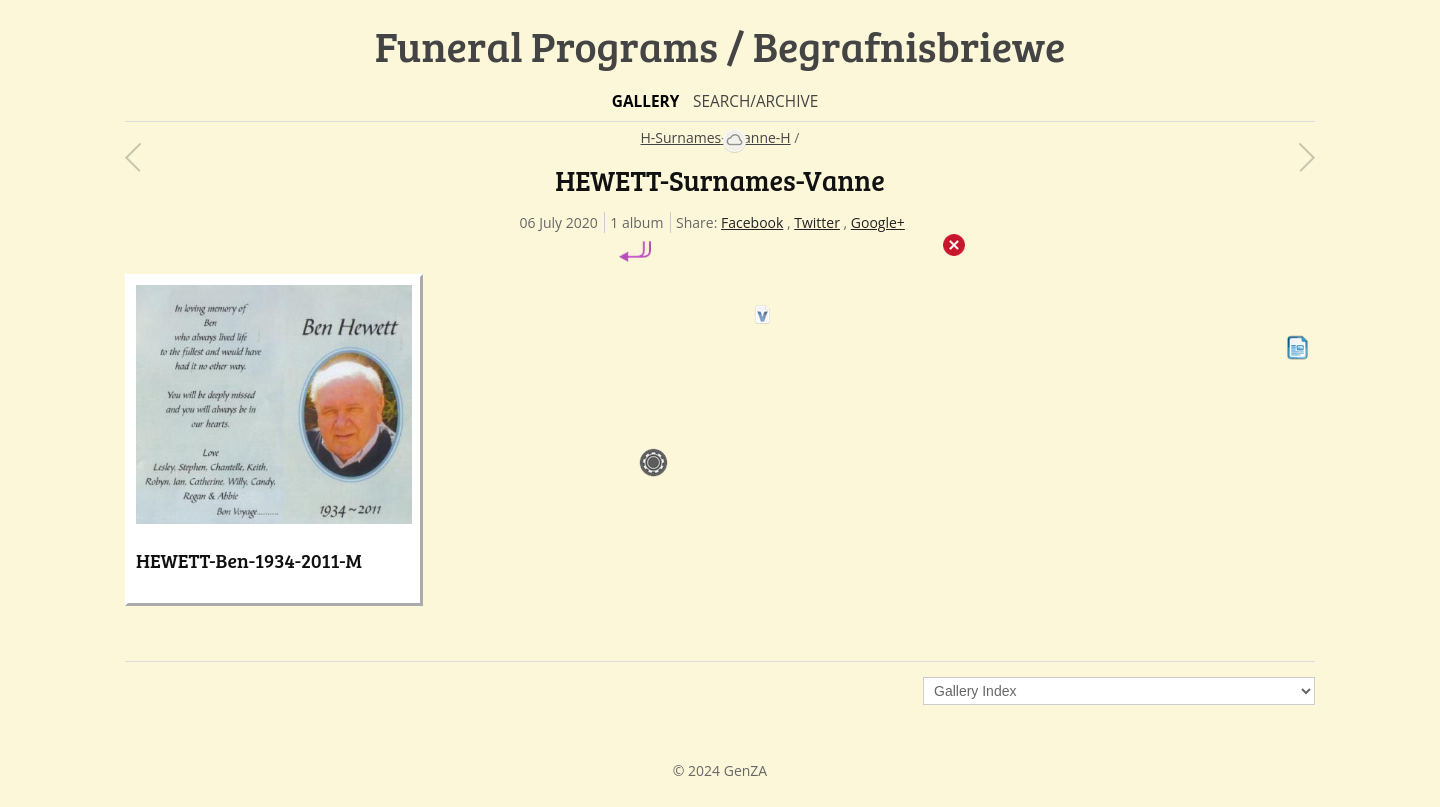 The image size is (1440, 807). Describe the element at coordinates (954, 245) in the screenshot. I see `dismiss or cancel a dialog` at that location.